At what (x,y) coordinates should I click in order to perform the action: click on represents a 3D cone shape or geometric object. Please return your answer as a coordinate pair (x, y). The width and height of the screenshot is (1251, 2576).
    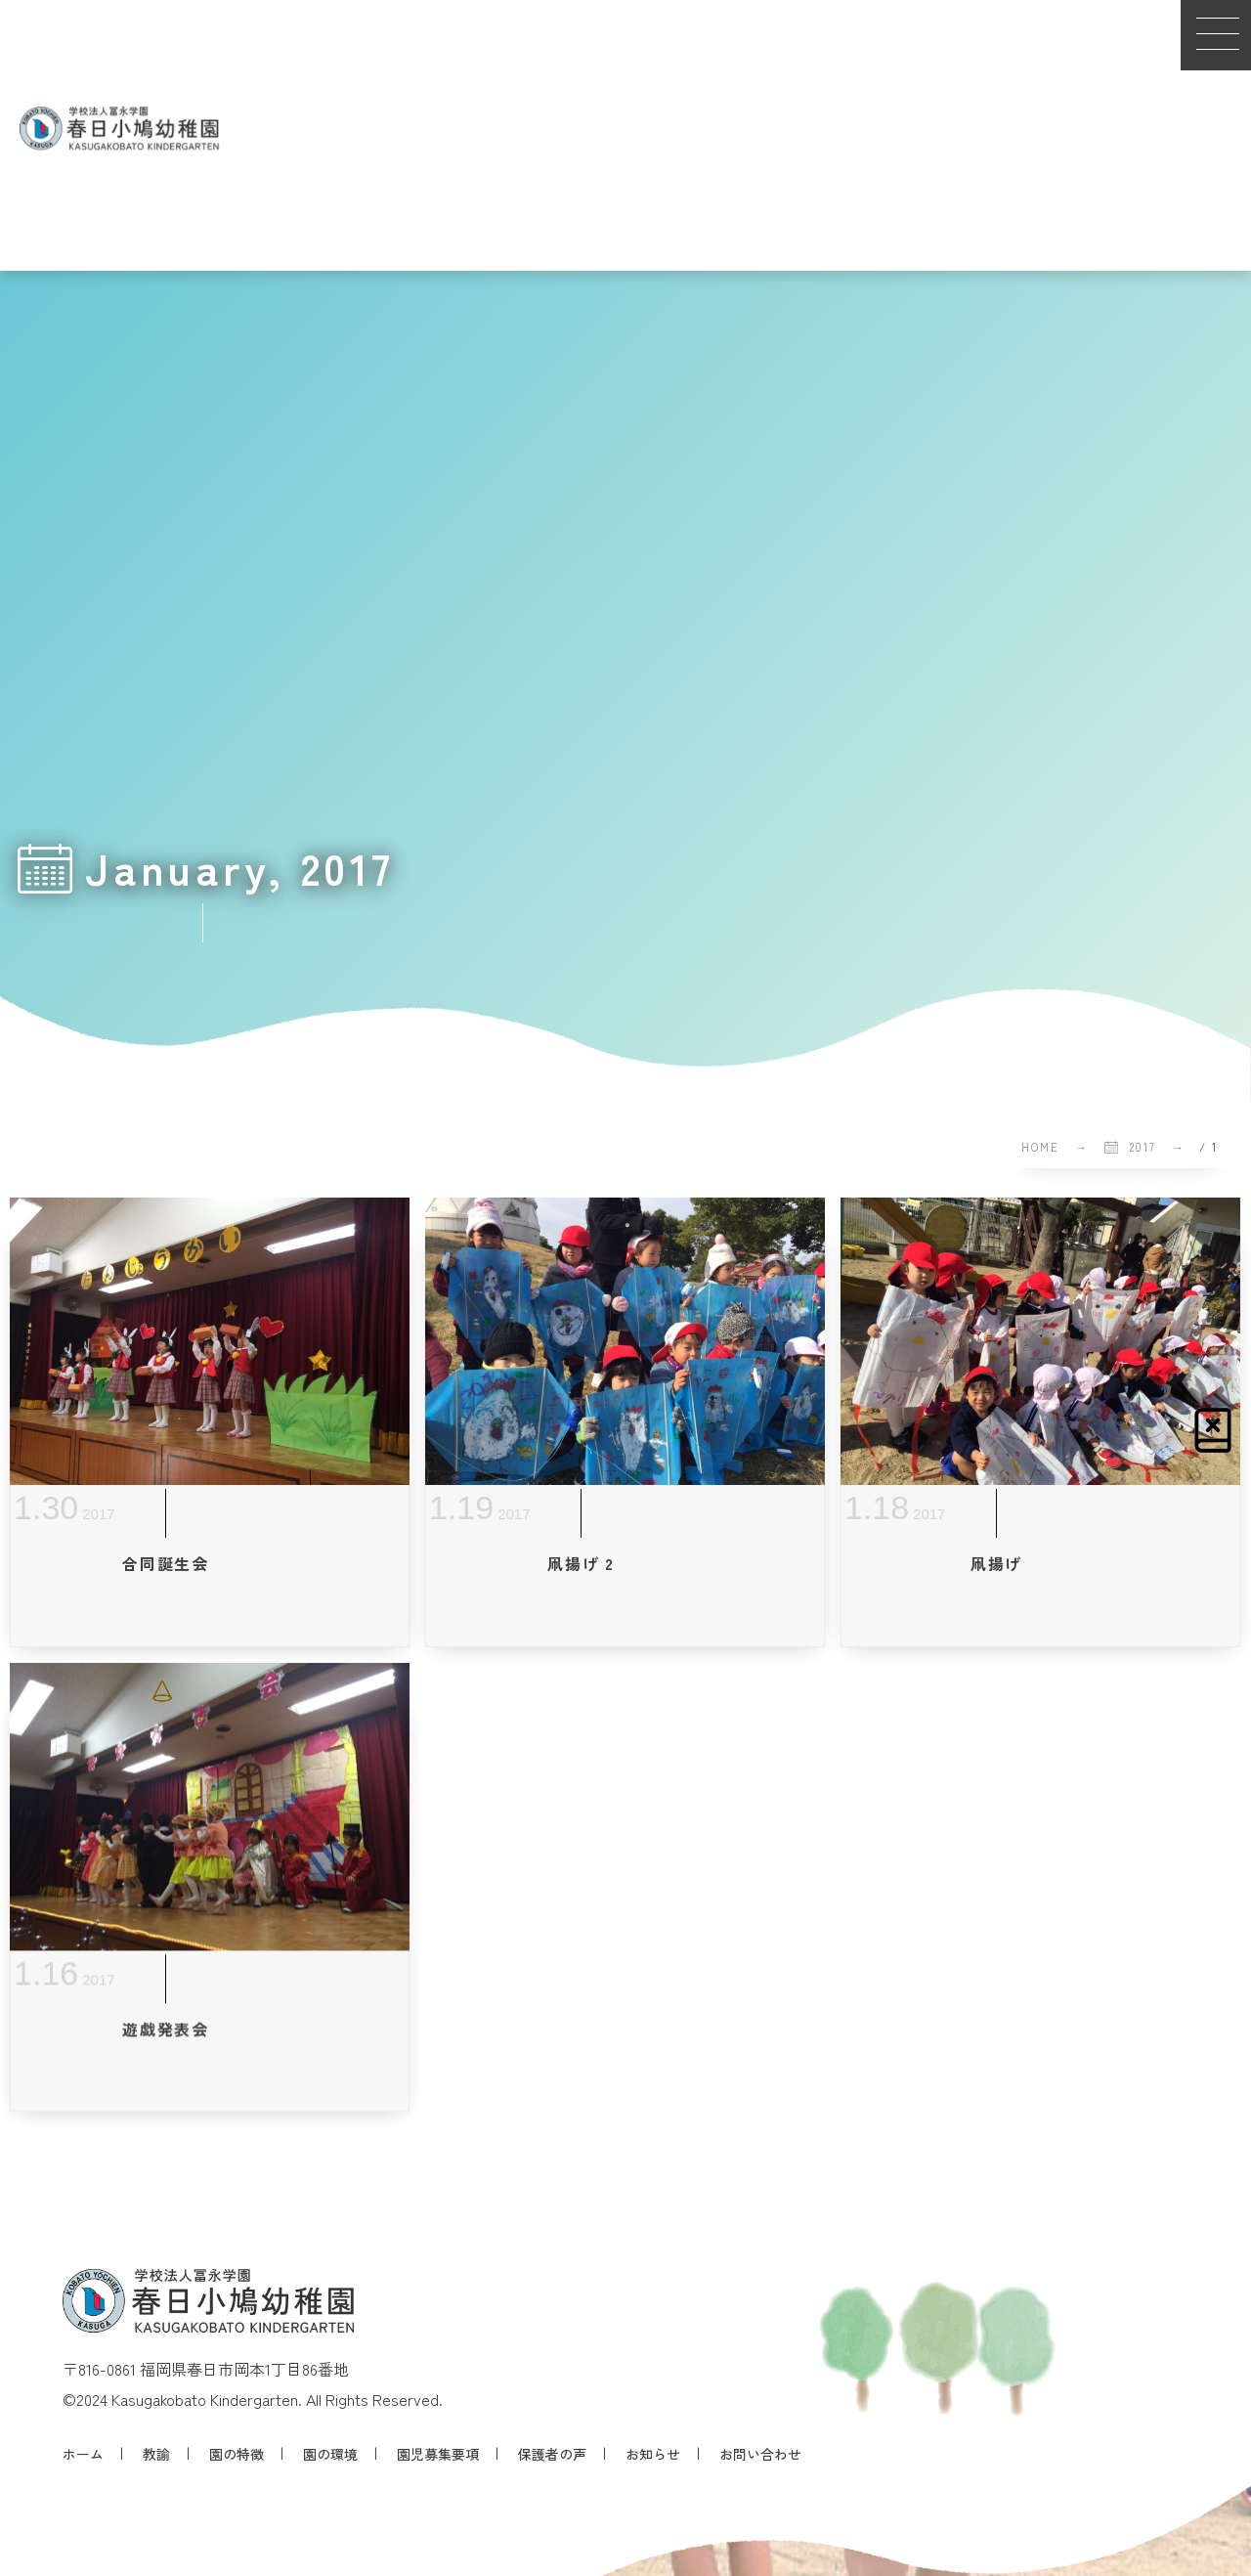
    Looking at the image, I should click on (162, 1691).